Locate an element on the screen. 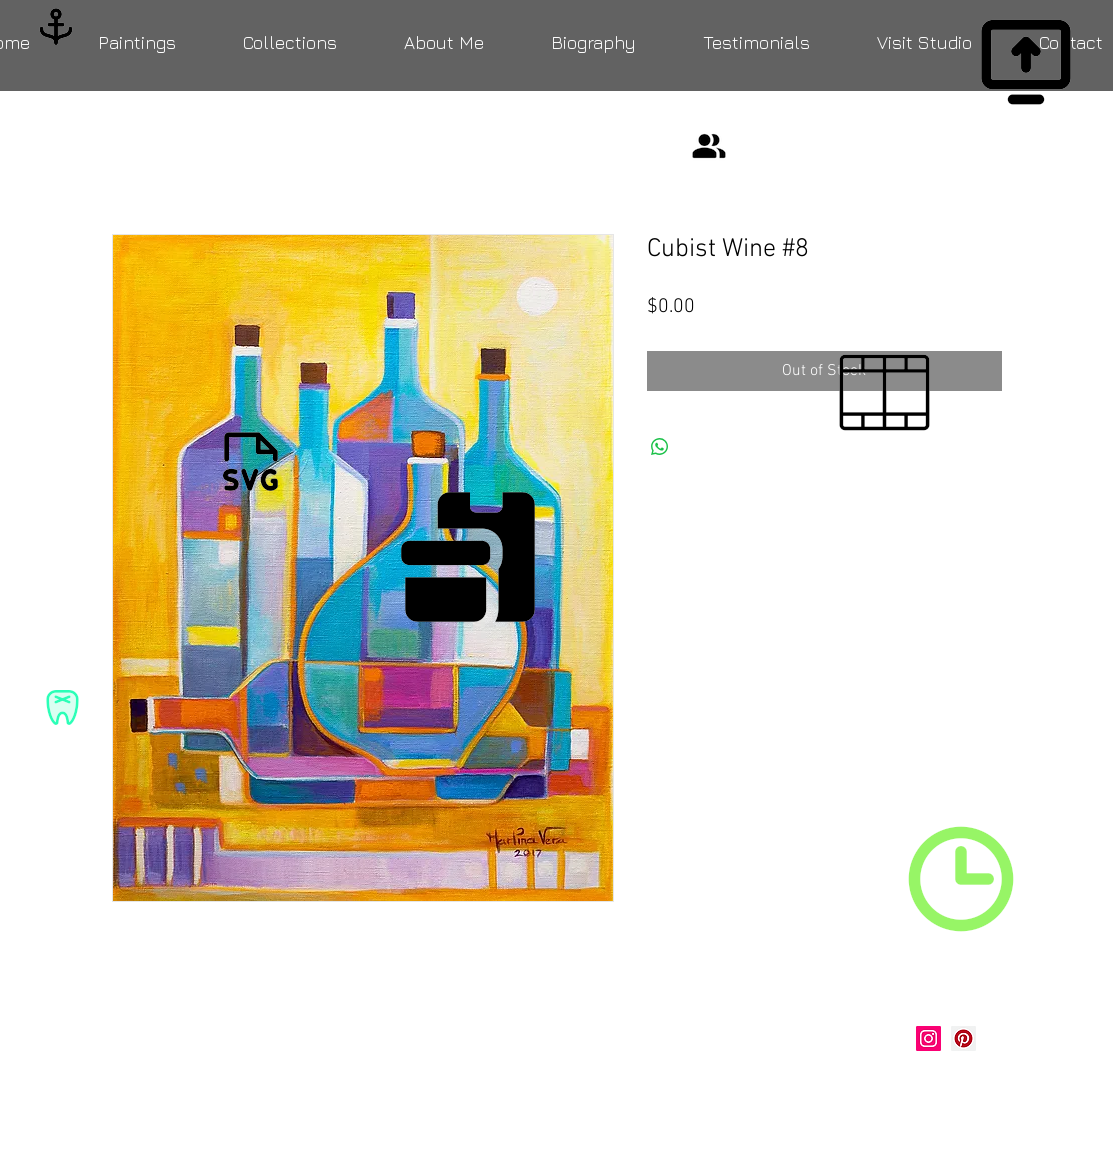 Image resolution: width=1113 pixels, height=1163 pixels. access dental care or dentist information is located at coordinates (62, 707).